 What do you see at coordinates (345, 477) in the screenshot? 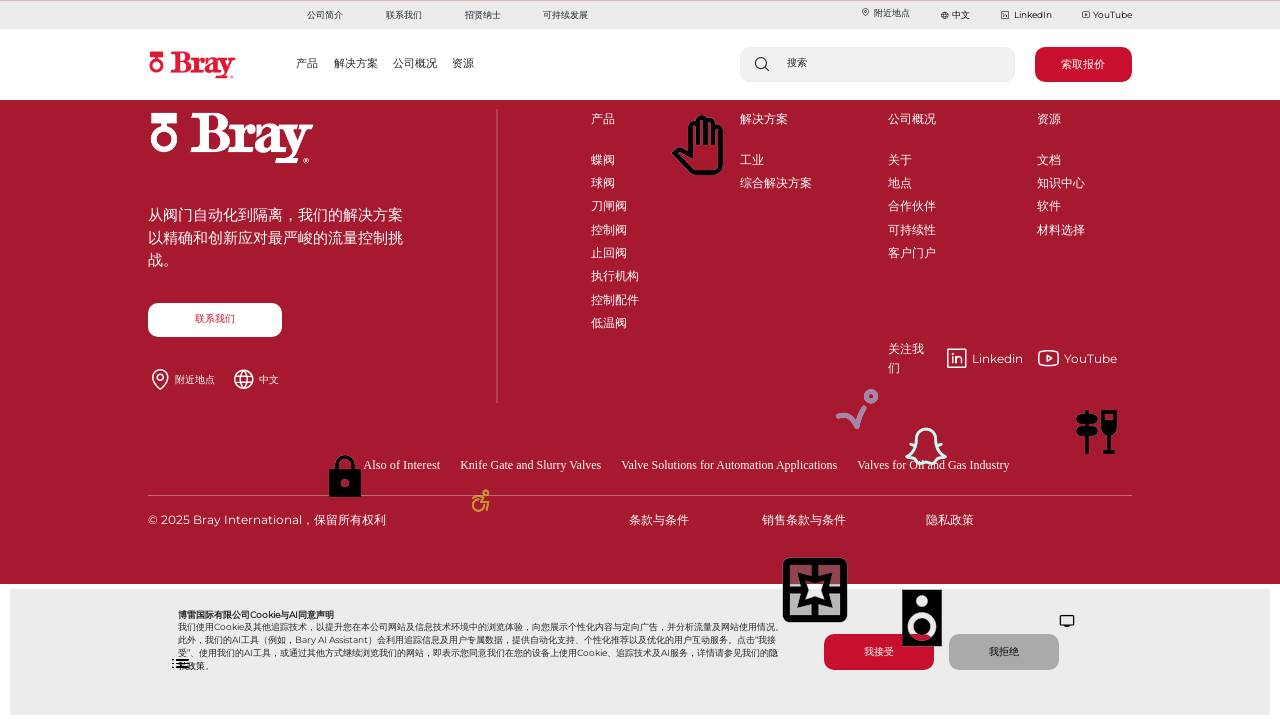
I see `indicates a secure connection` at bounding box center [345, 477].